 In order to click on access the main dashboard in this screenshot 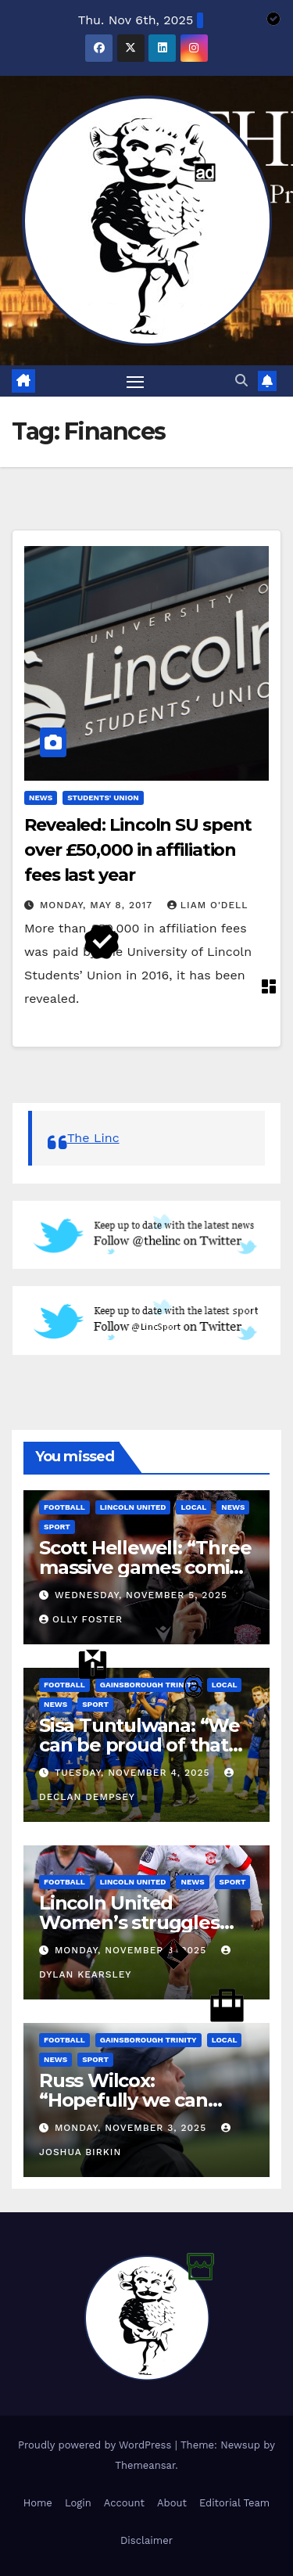, I will do `click(269, 986)`.